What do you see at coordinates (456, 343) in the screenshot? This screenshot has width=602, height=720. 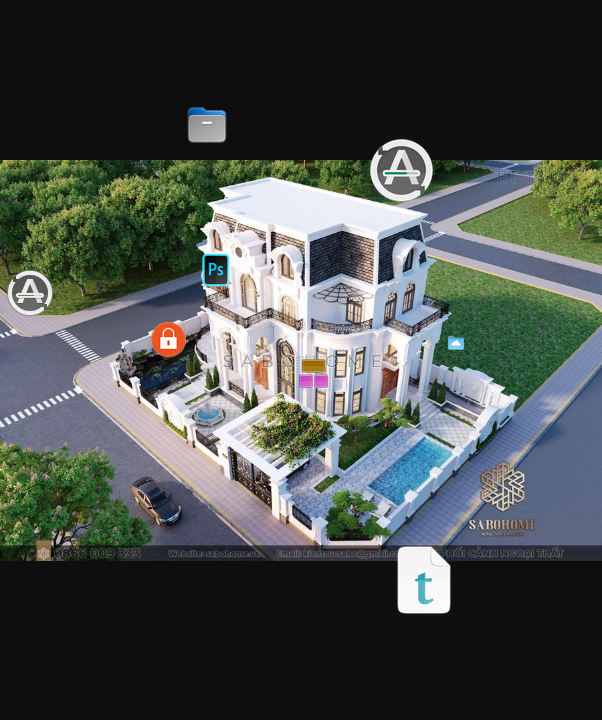 I see `access cloud storage or remote file connections` at bounding box center [456, 343].